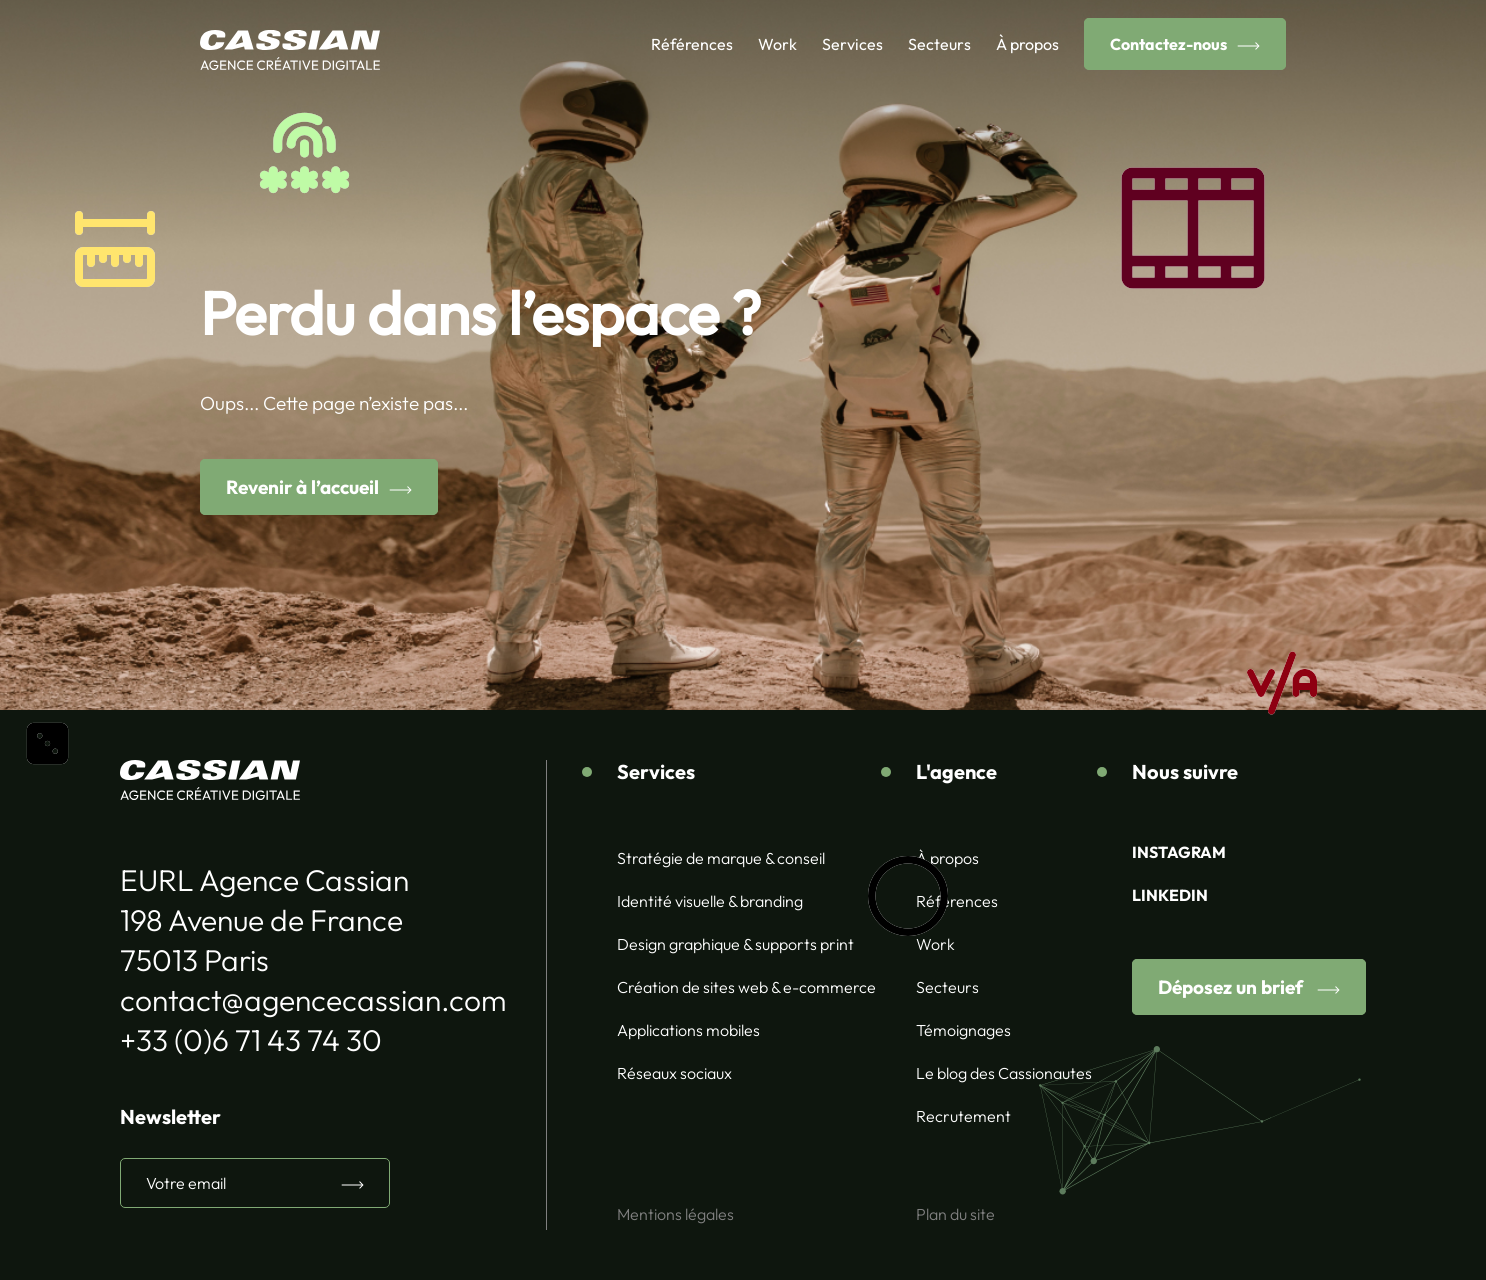  I want to click on enable fingerprint authentication, so click(304, 148).